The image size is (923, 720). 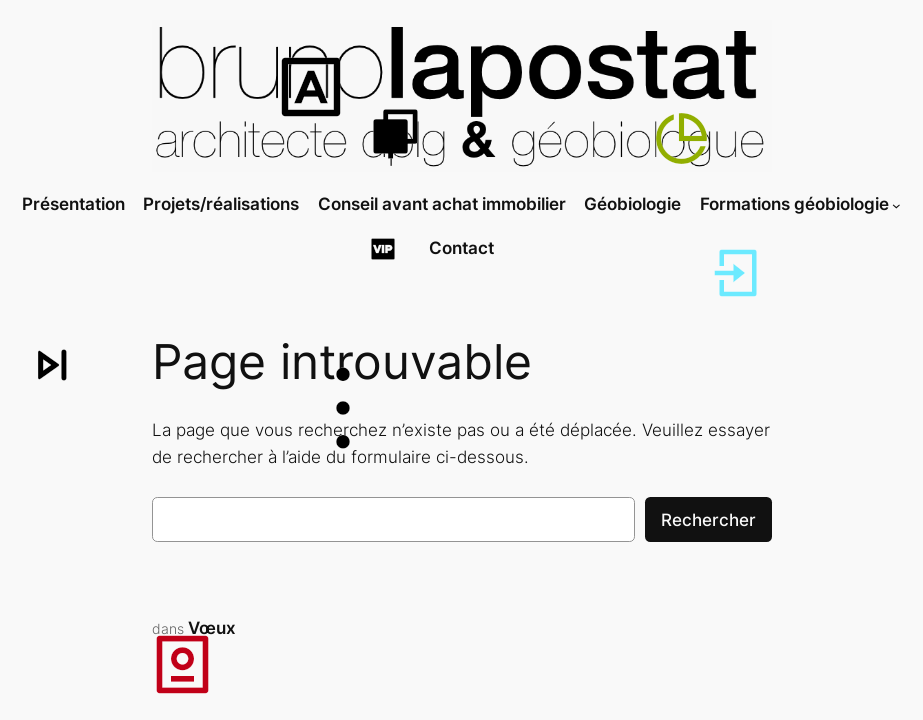 I want to click on log in to your account, so click(x=738, y=273).